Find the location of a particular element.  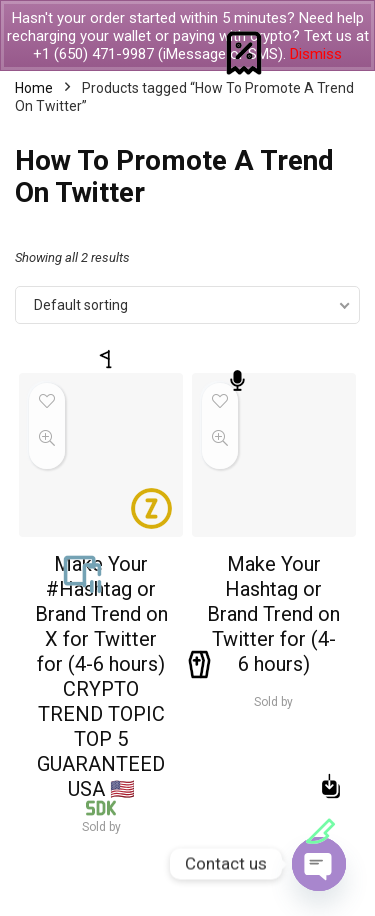

access software development kit resources is located at coordinates (101, 808).